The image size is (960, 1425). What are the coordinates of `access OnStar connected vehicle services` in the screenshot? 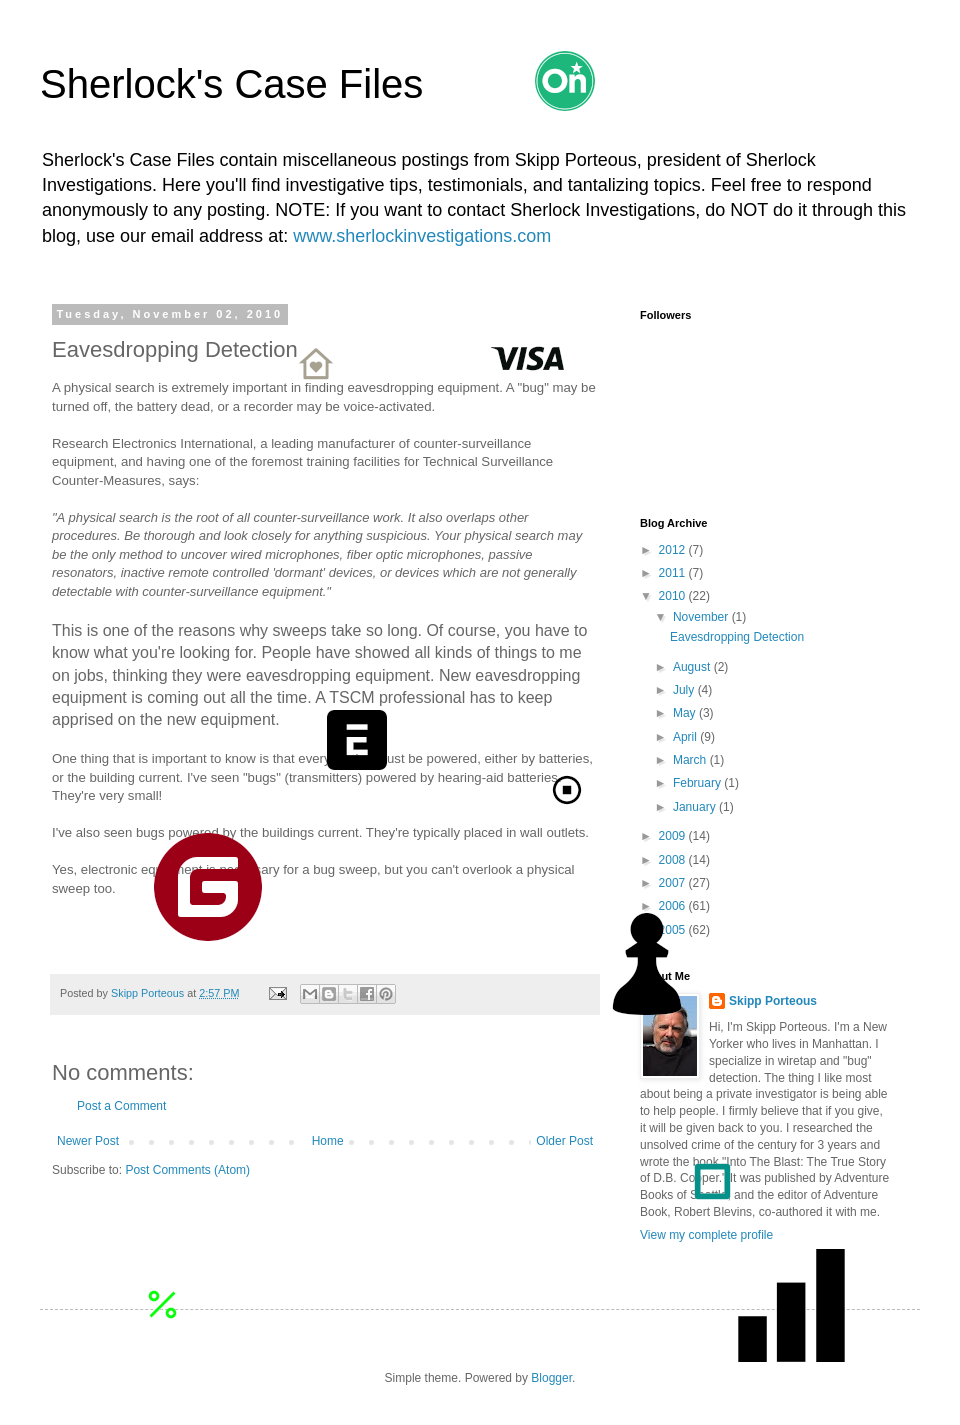 It's located at (565, 81).